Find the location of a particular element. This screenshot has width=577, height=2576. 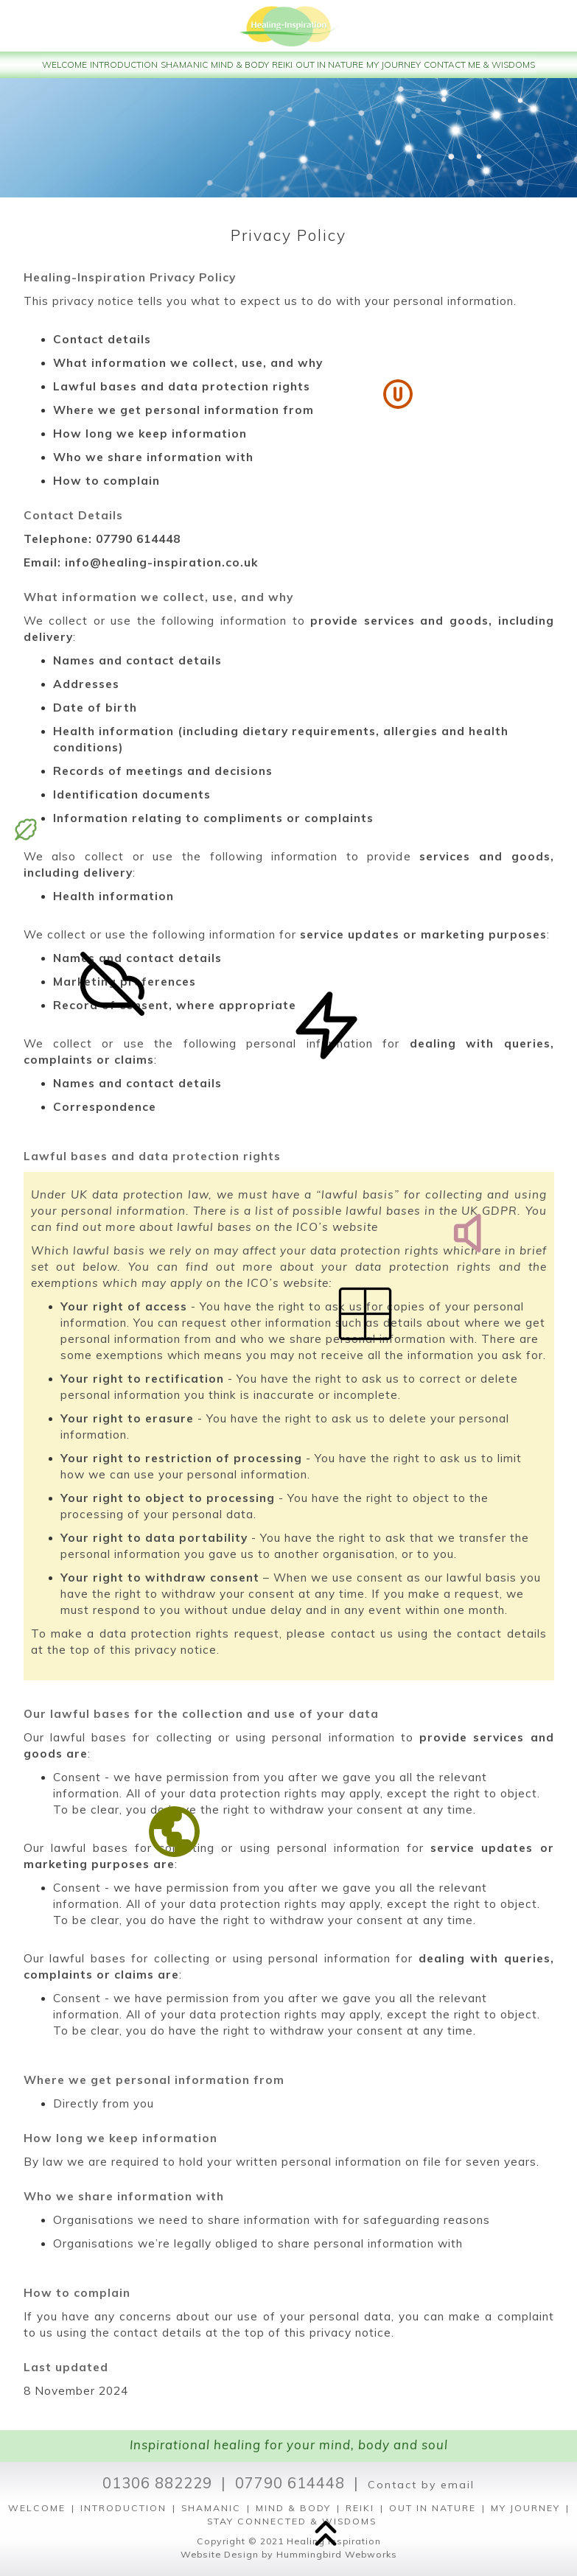

switch to grid view is located at coordinates (365, 1313).